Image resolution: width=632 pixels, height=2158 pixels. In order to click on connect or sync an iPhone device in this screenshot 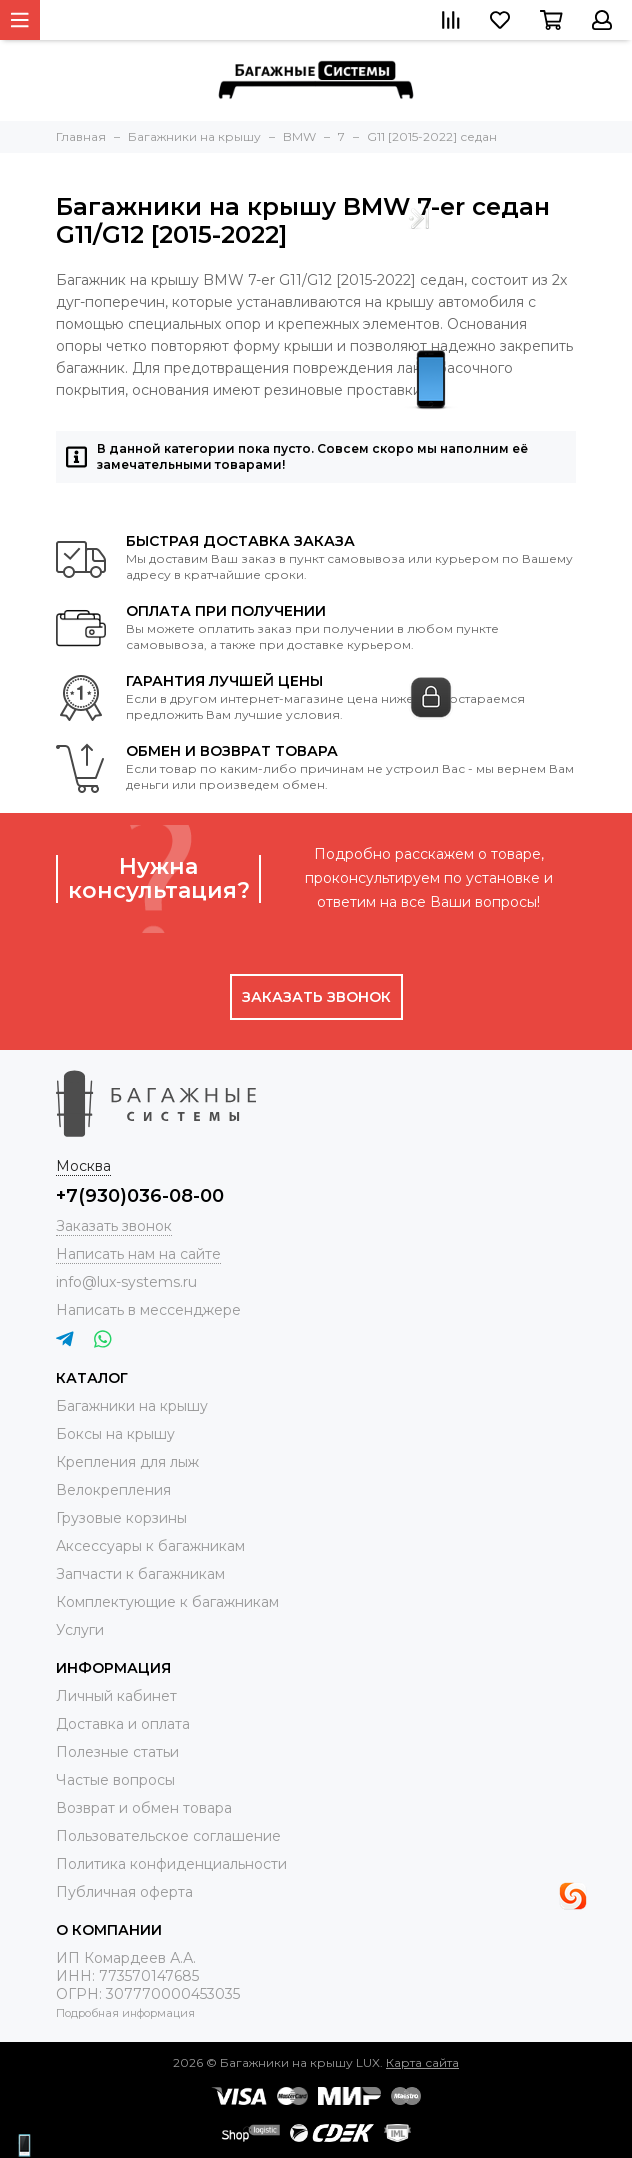, I will do `click(431, 380)`.